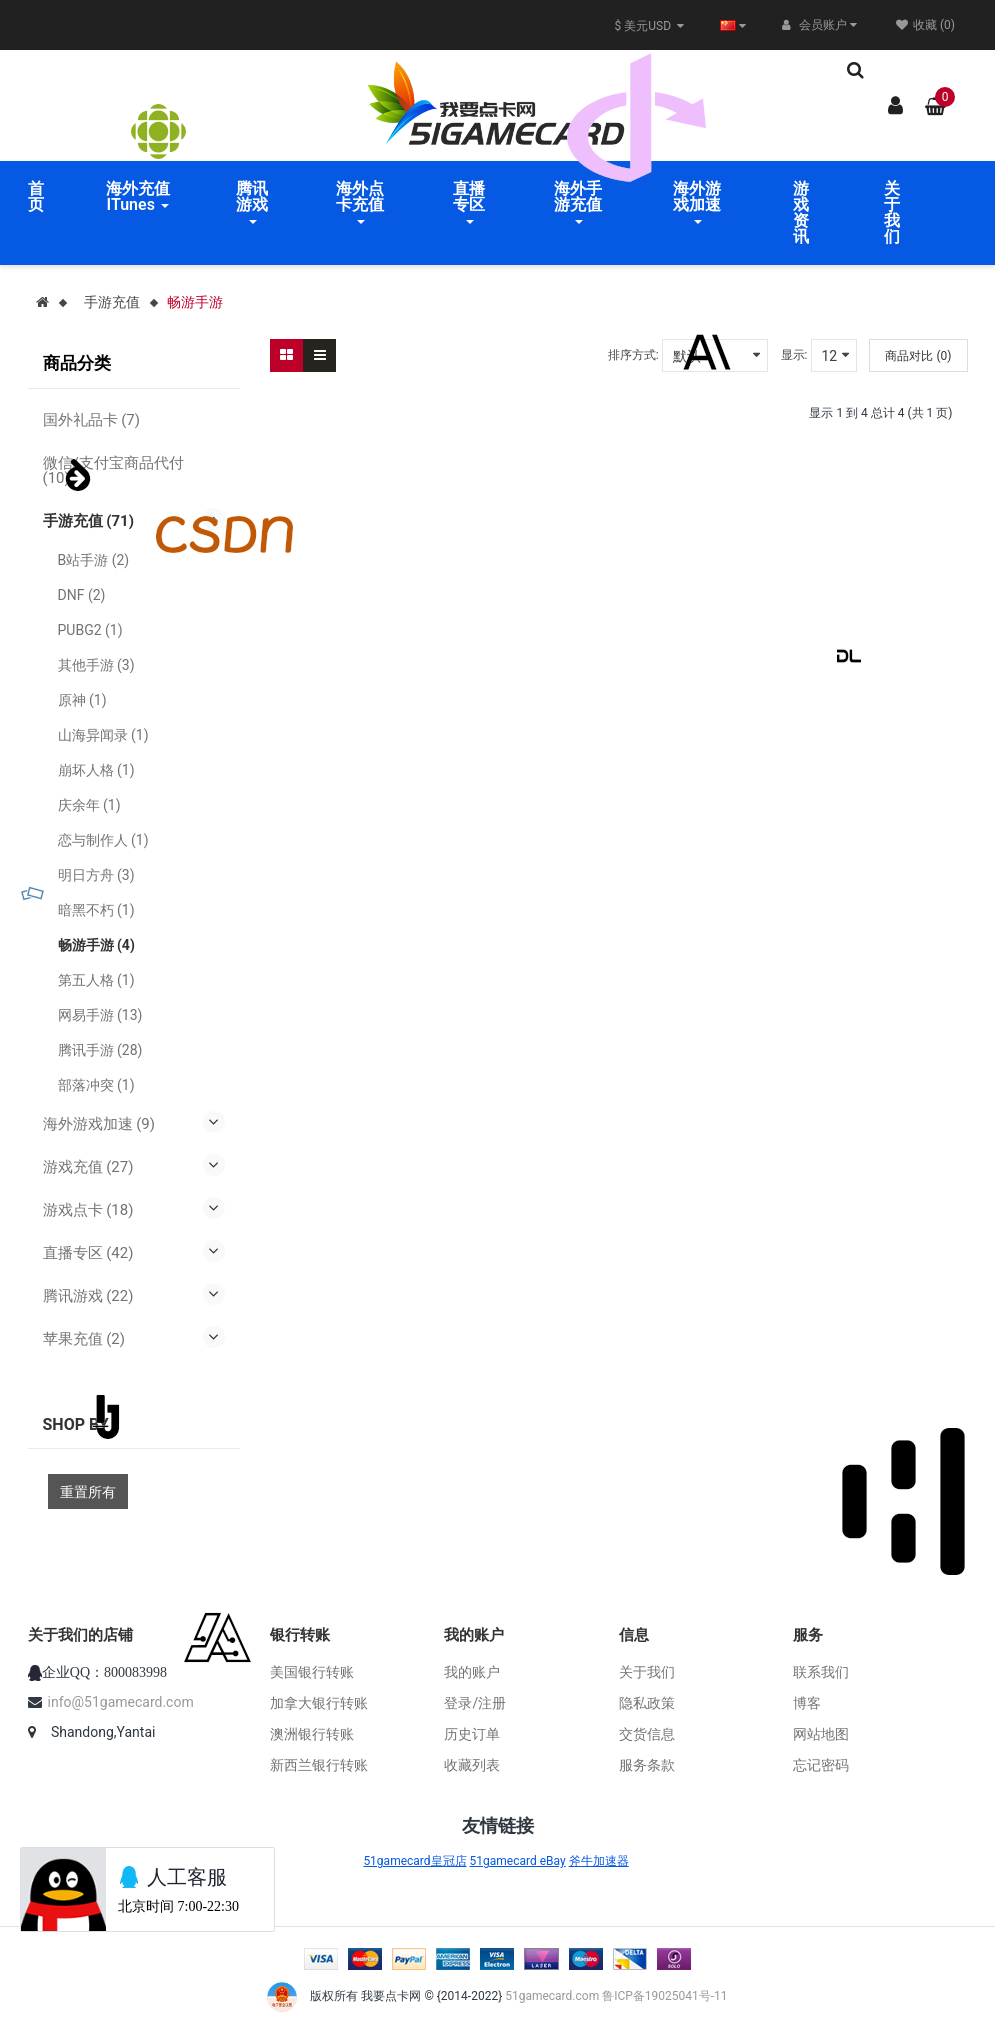  Describe the element at coordinates (158, 131) in the screenshot. I see `CBC (Canadian Broadcasting Corporation) logo` at that location.